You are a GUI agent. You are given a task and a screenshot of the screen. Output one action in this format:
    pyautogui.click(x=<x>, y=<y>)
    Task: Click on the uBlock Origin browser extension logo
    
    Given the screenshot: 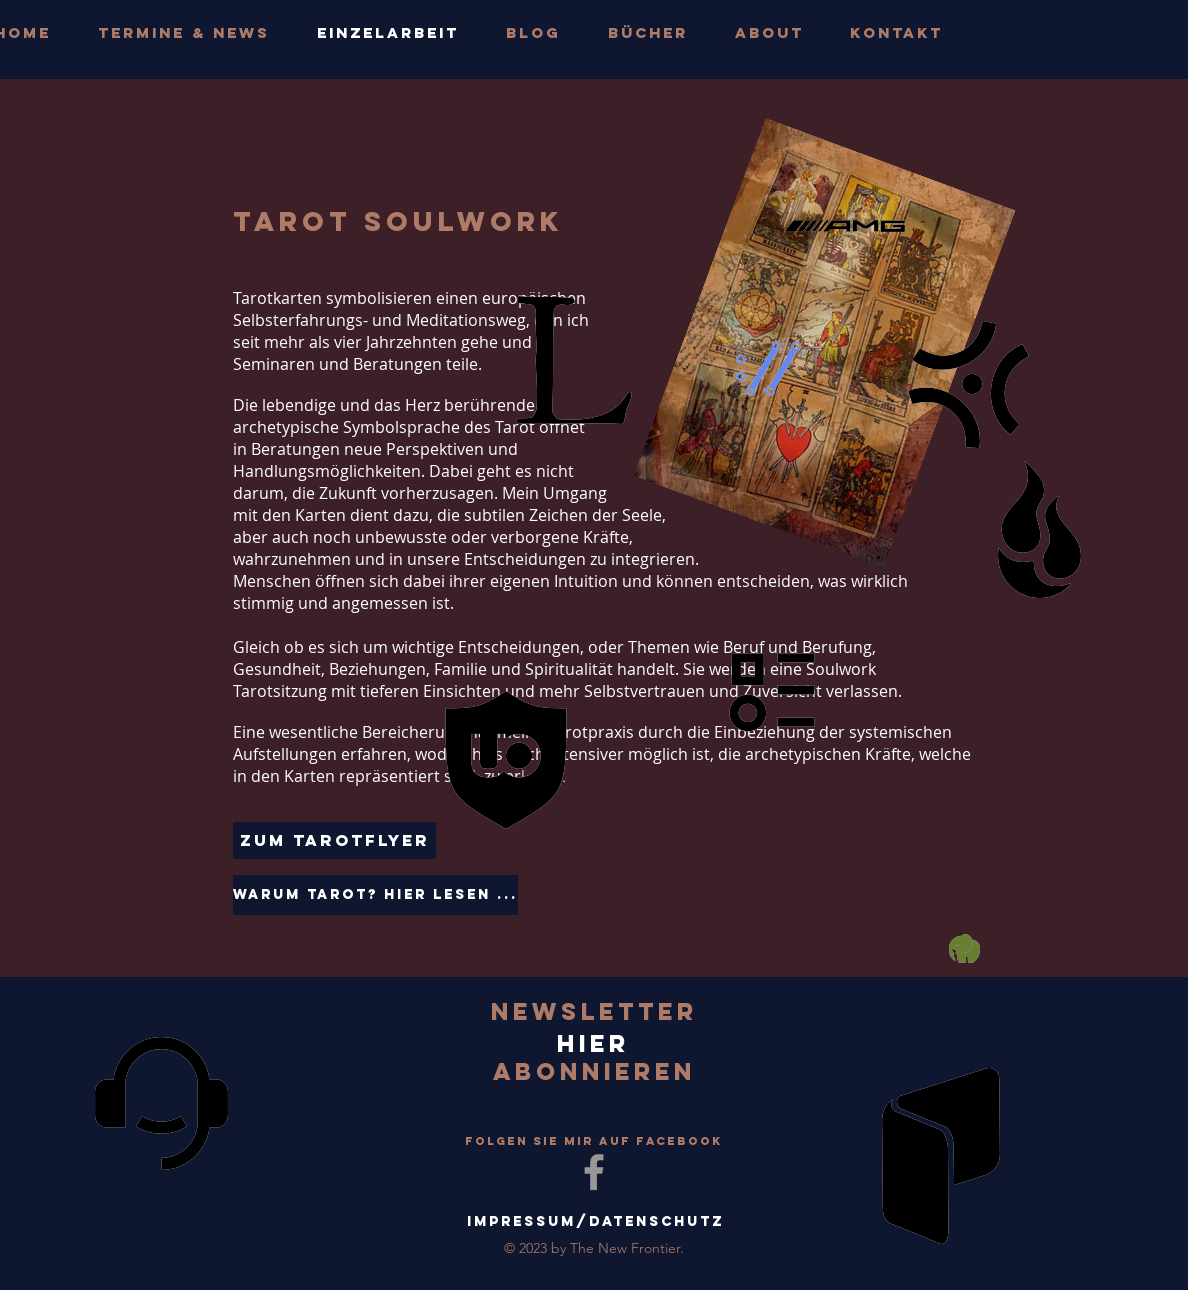 What is the action you would take?
    pyautogui.click(x=506, y=760)
    